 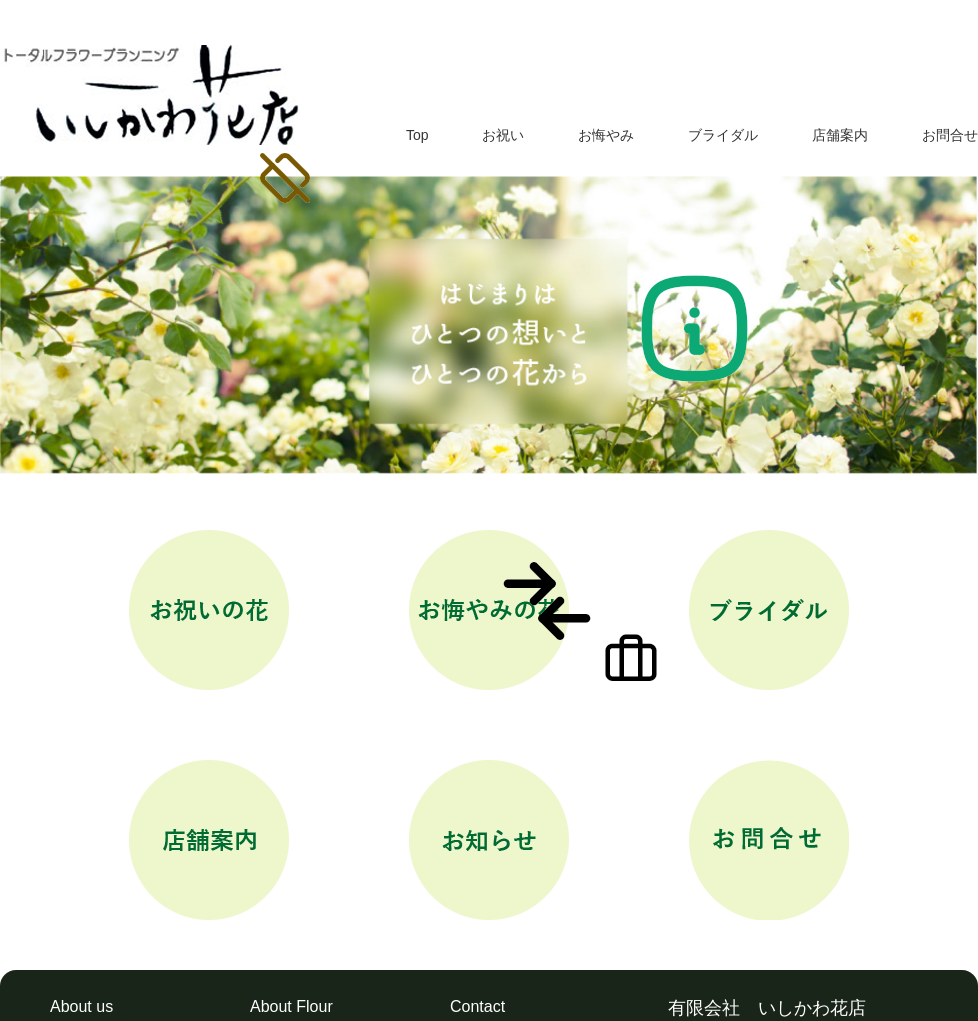 I want to click on disabled or inactive diamond shape element, so click(x=285, y=178).